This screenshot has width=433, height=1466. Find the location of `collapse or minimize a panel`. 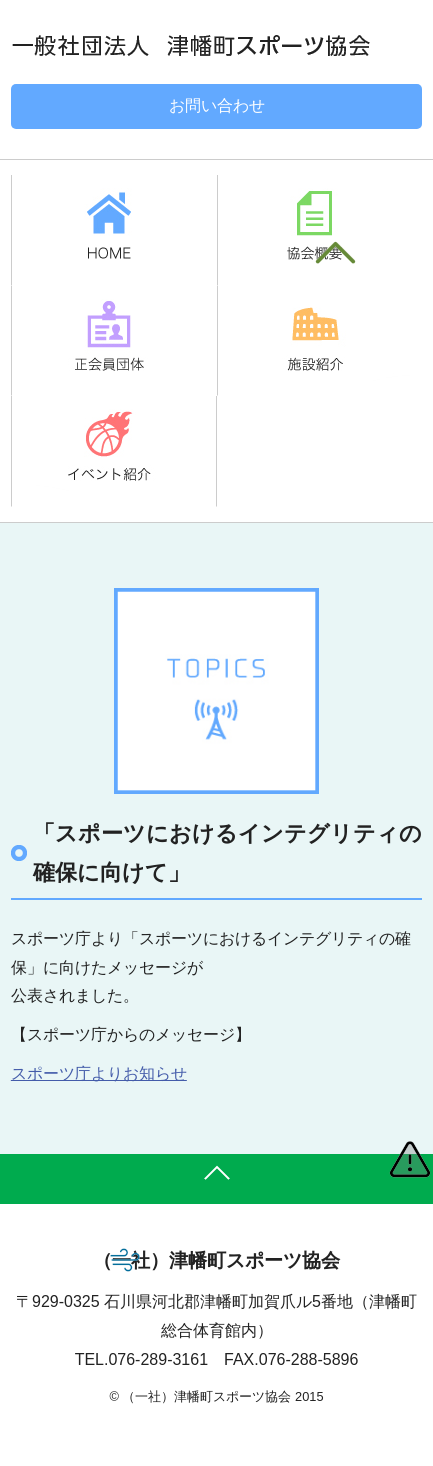

collapse or minimize a panel is located at coordinates (335, 263).